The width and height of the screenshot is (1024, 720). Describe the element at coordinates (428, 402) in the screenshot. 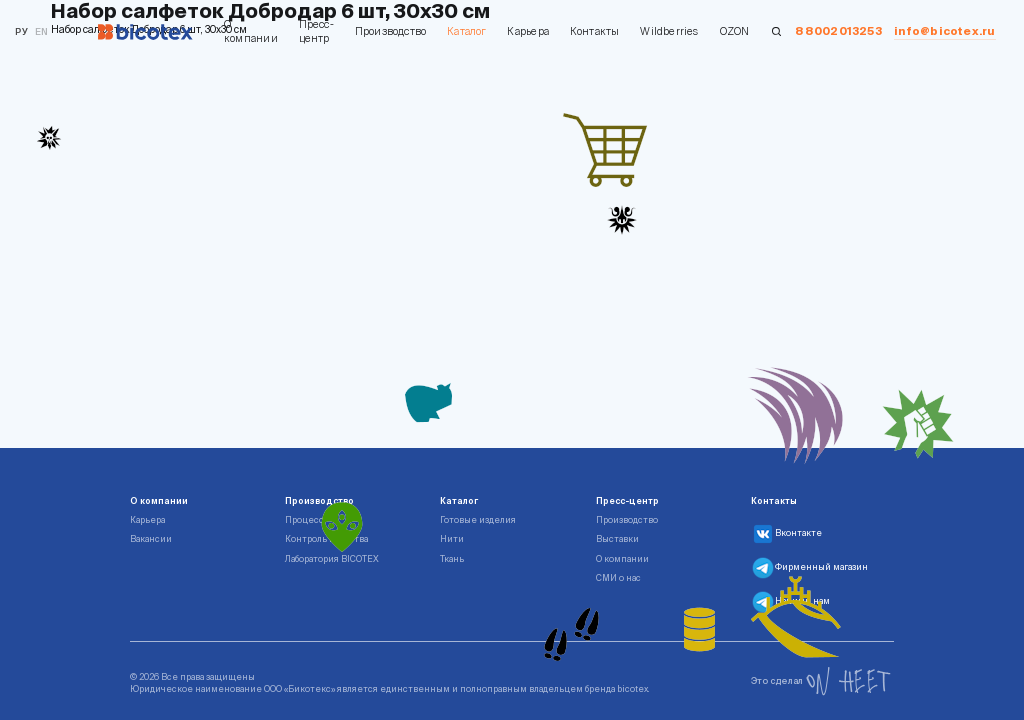

I see `select cambodia as your country or region` at that location.